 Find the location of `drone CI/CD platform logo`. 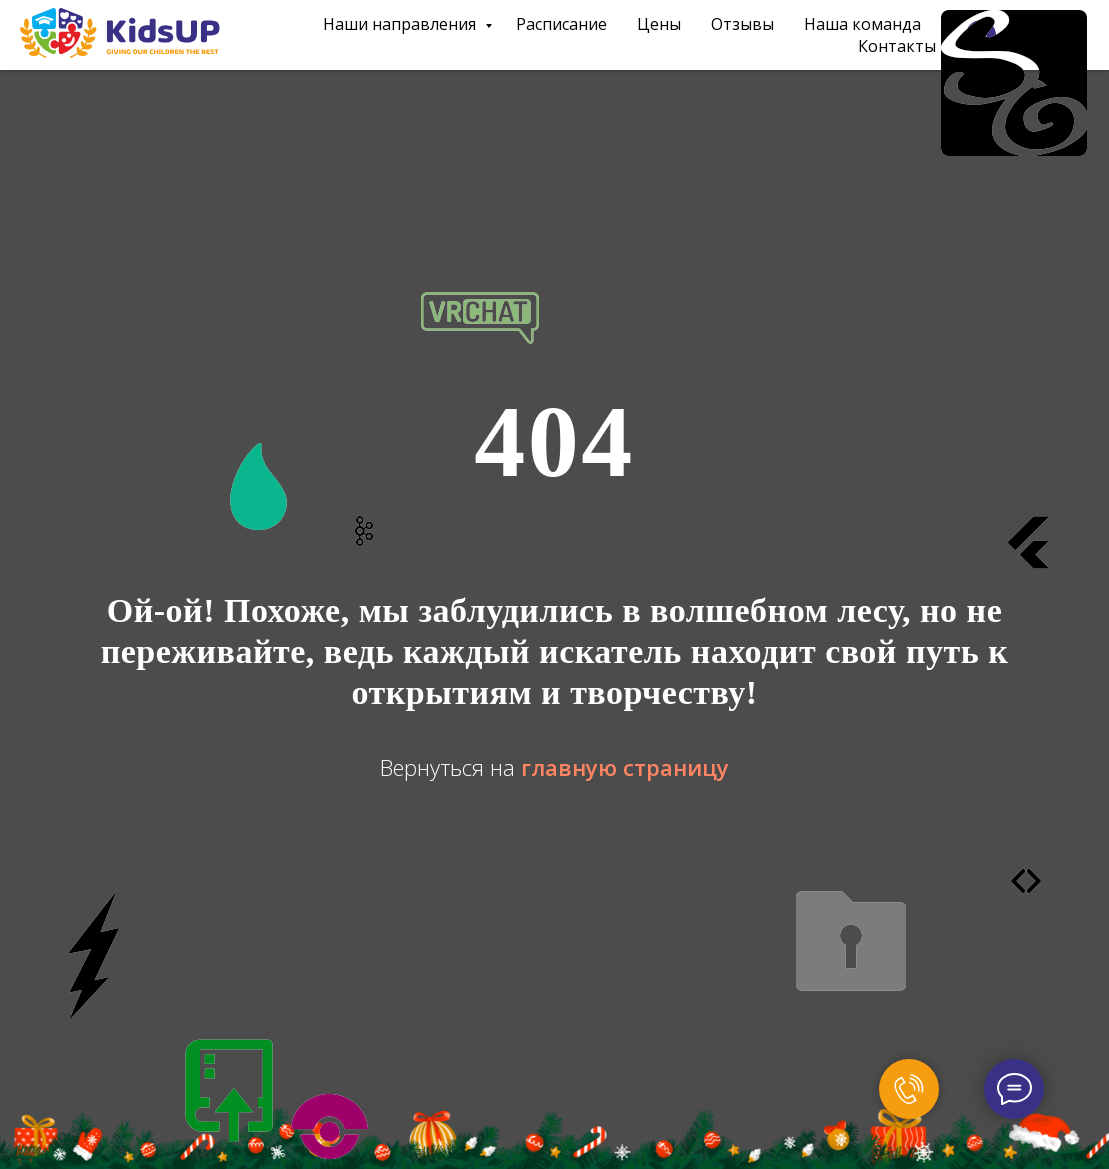

drone CI/CD platform logo is located at coordinates (329, 1126).